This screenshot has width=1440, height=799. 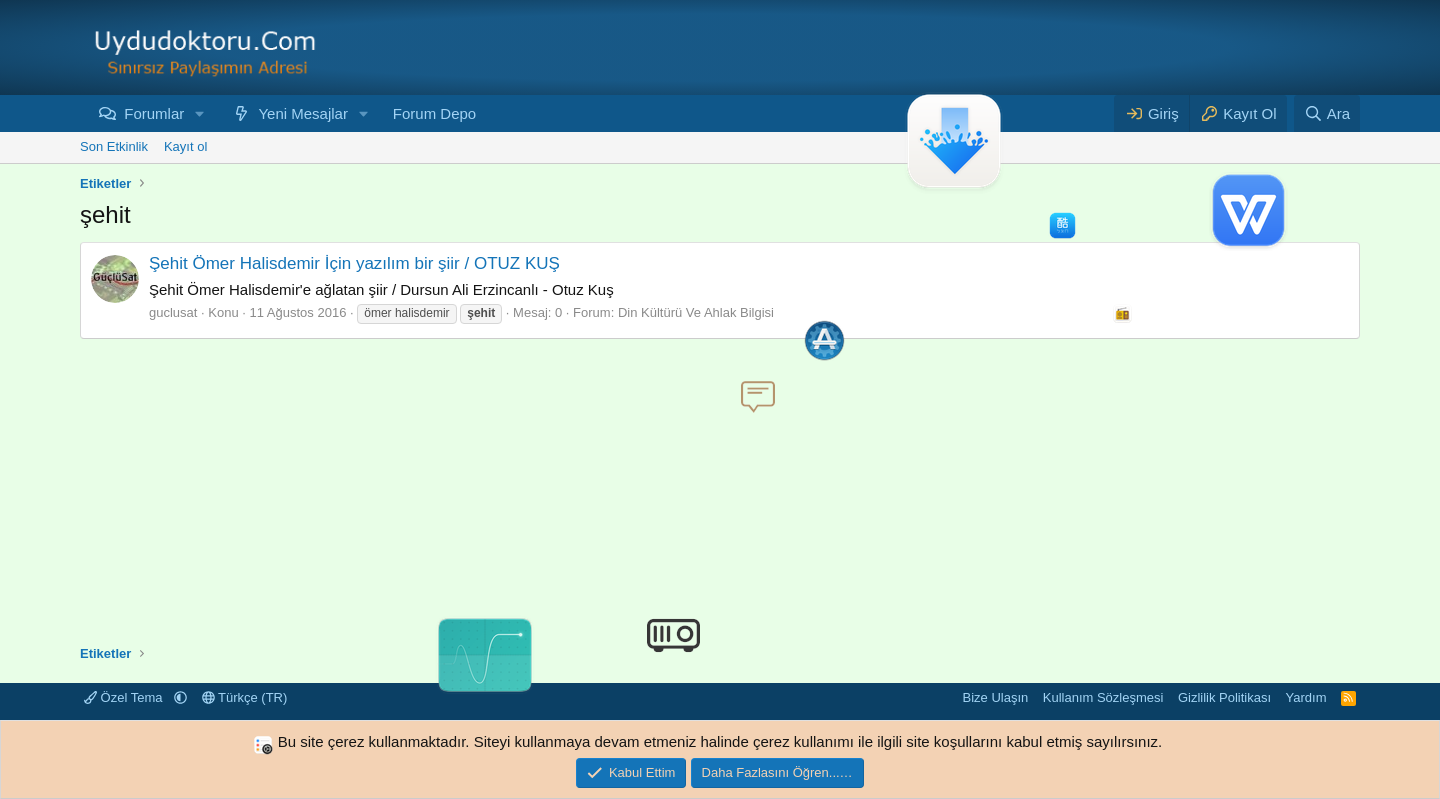 I want to click on connect to an external projector or display, so click(x=673, y=635).